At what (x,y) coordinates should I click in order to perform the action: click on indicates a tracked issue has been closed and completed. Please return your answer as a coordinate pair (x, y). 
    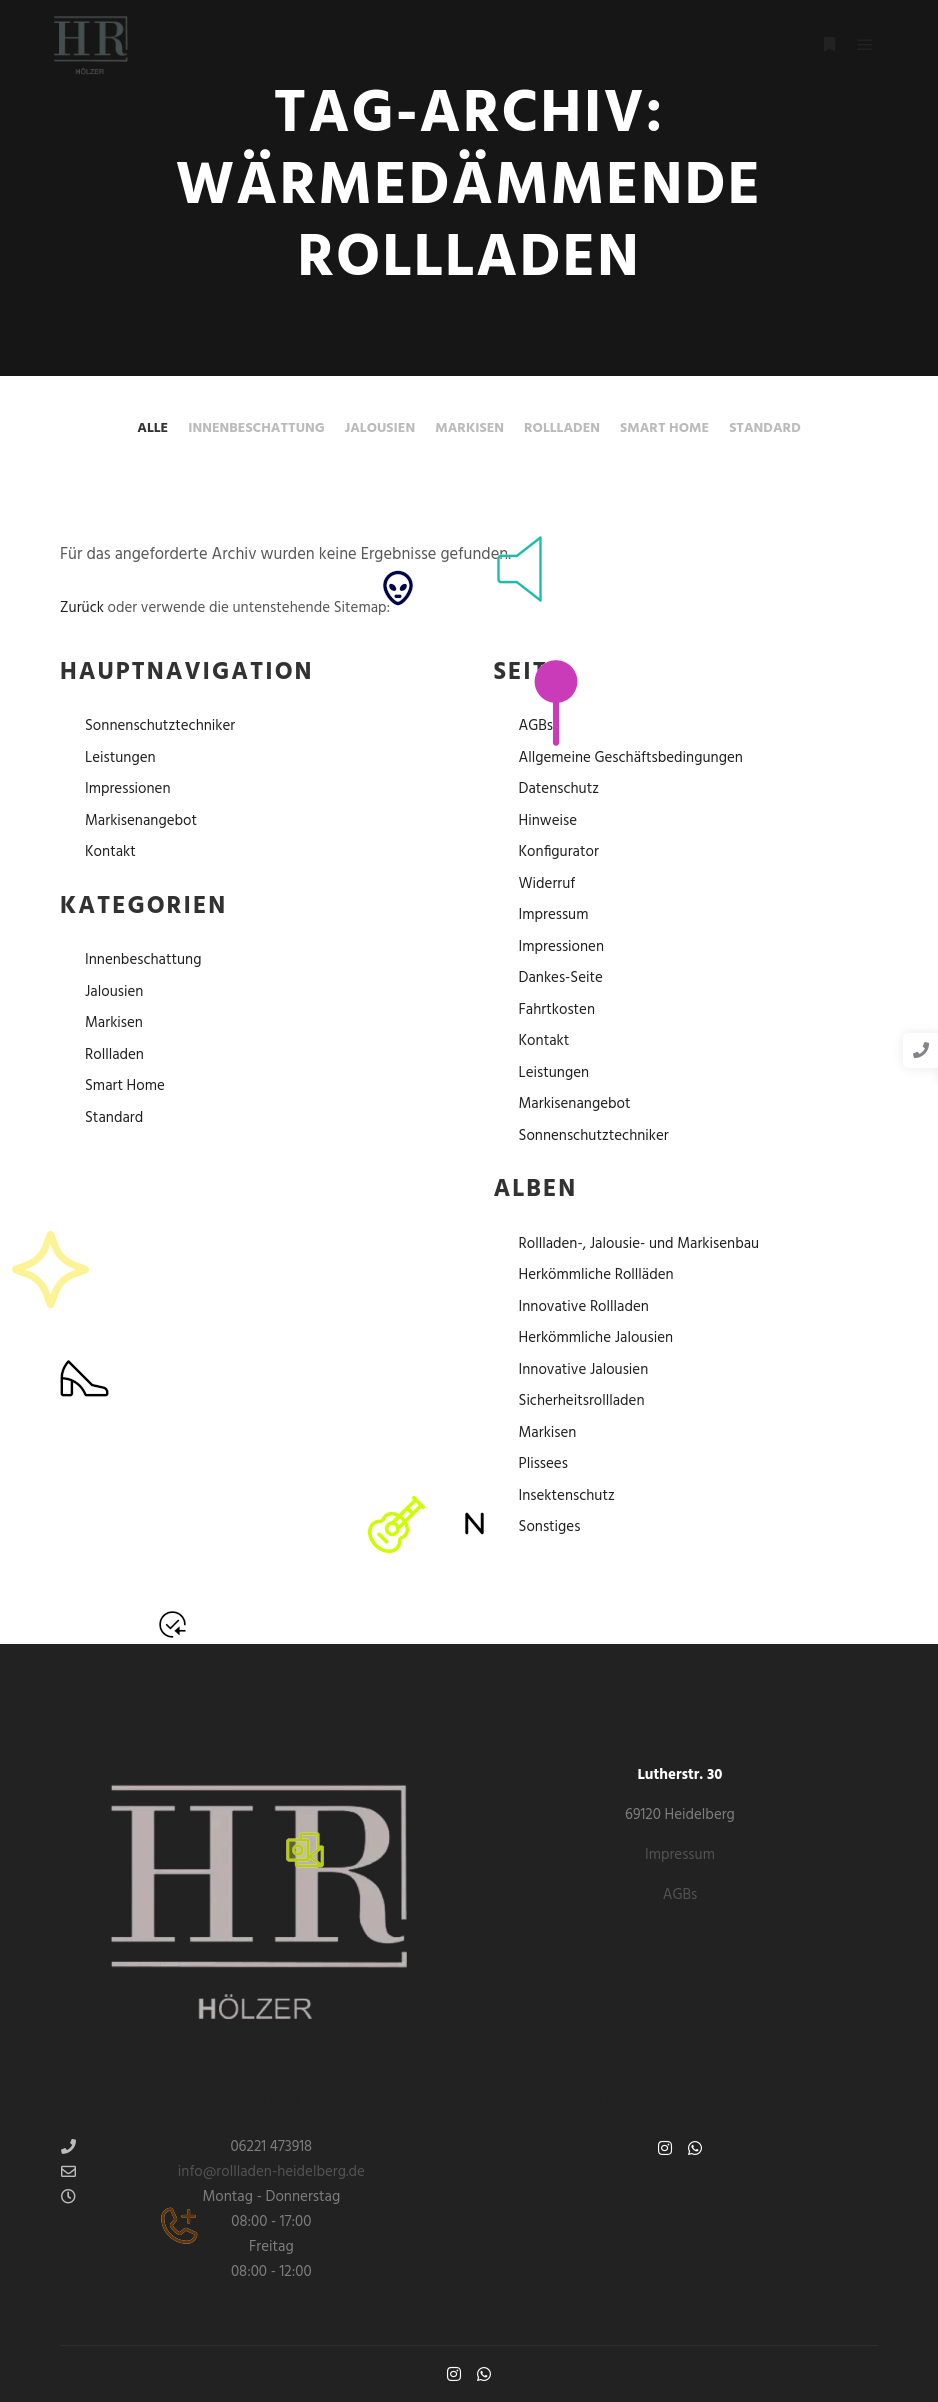
    Looking at the image, I should click on (172, 1624).